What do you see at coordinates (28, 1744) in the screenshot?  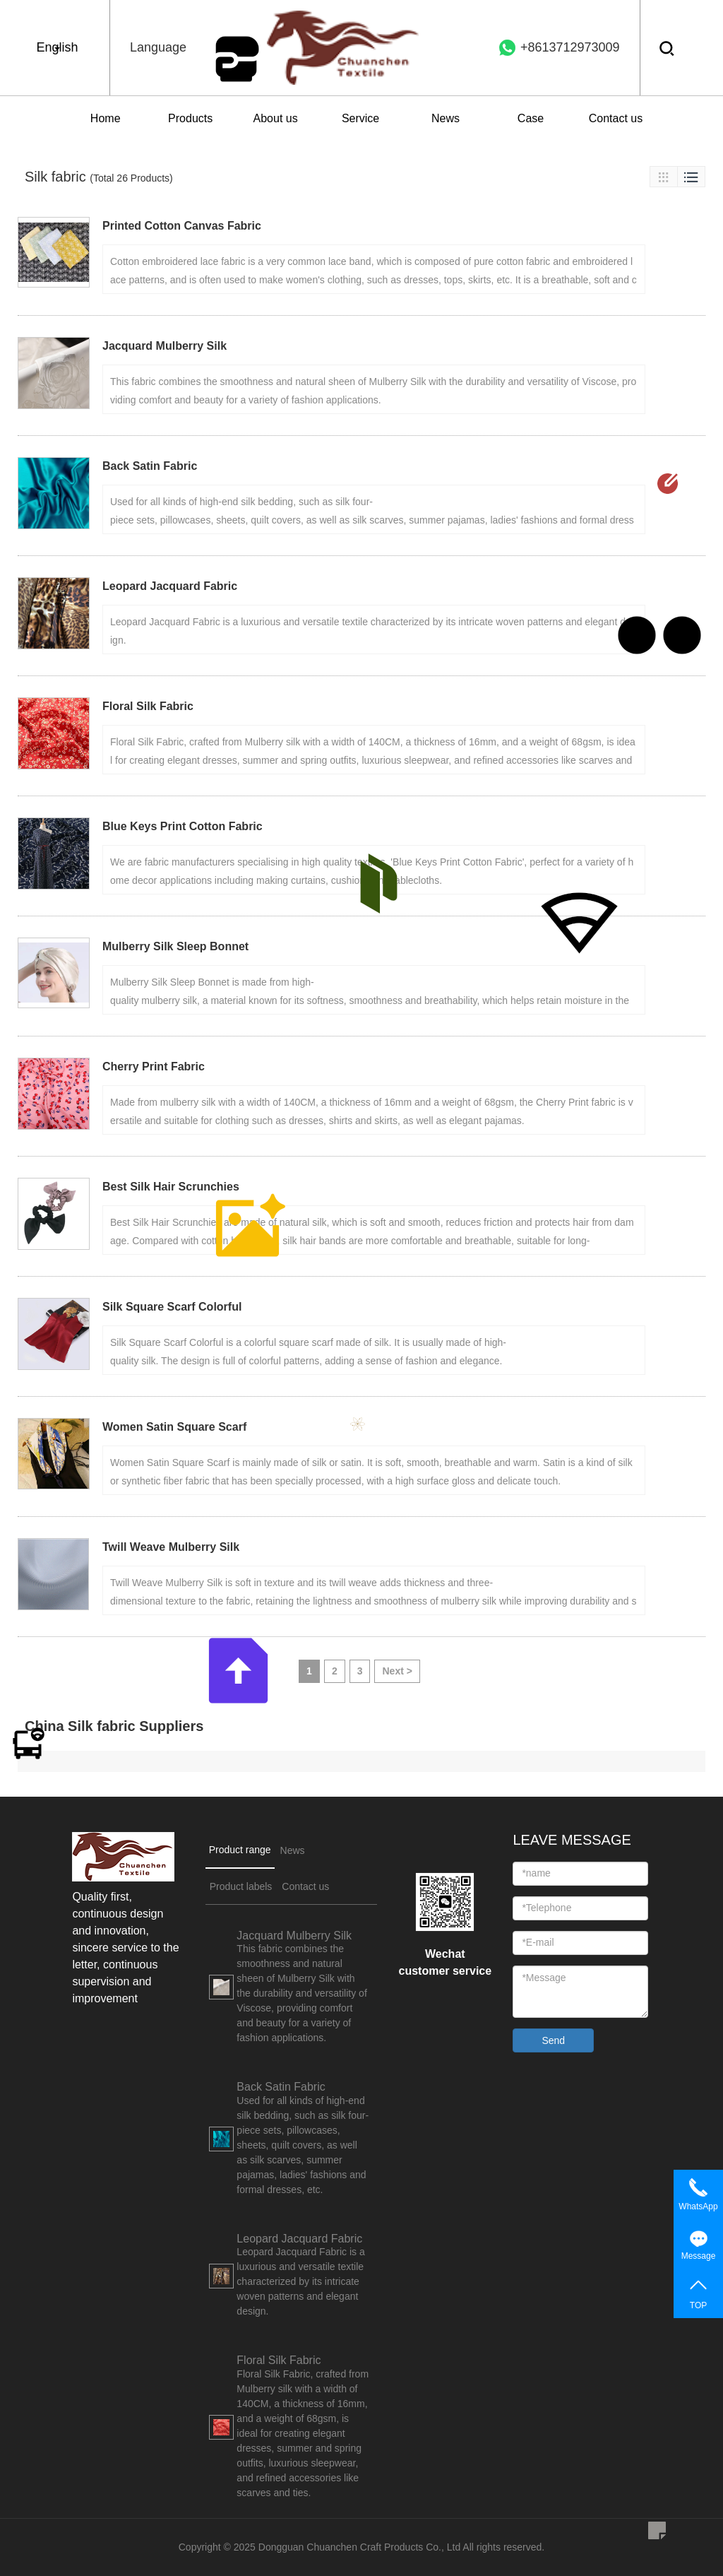 I see `indicates bus has wifi available` at bounding box center [28, 1744].